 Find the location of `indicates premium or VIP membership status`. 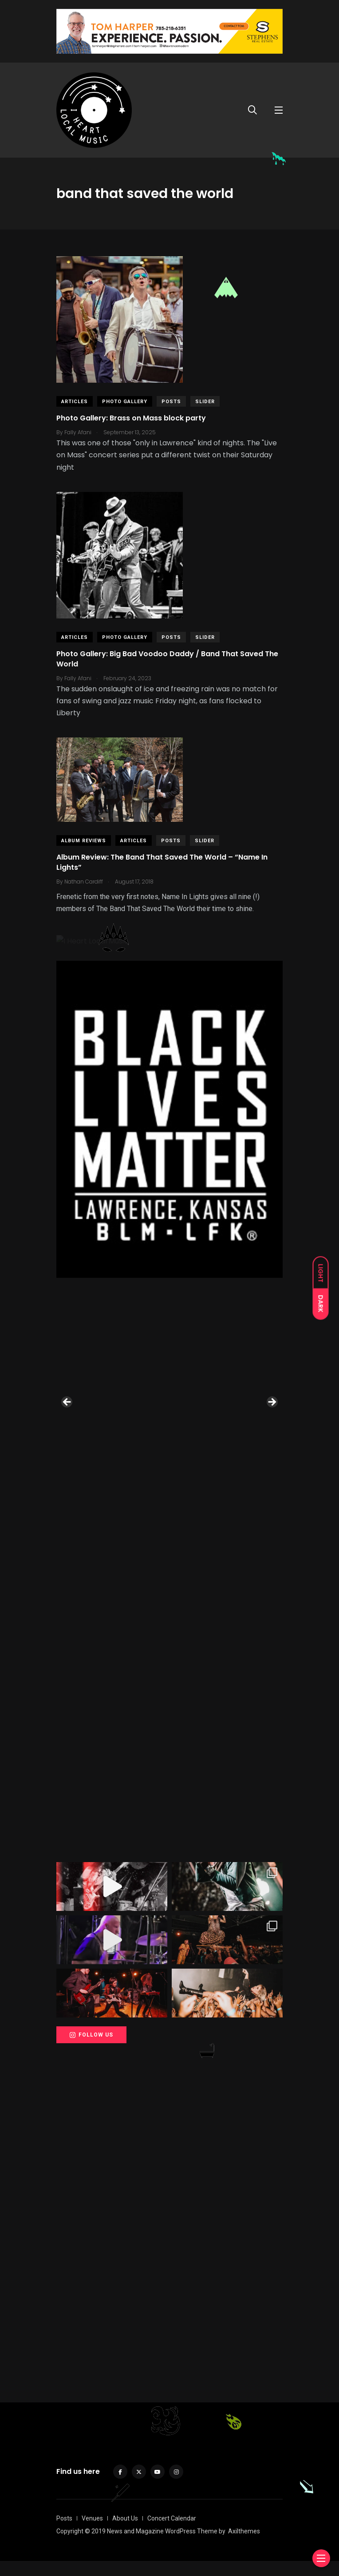

indicates premium or VIP membership status is located at coordinates (114, 938).